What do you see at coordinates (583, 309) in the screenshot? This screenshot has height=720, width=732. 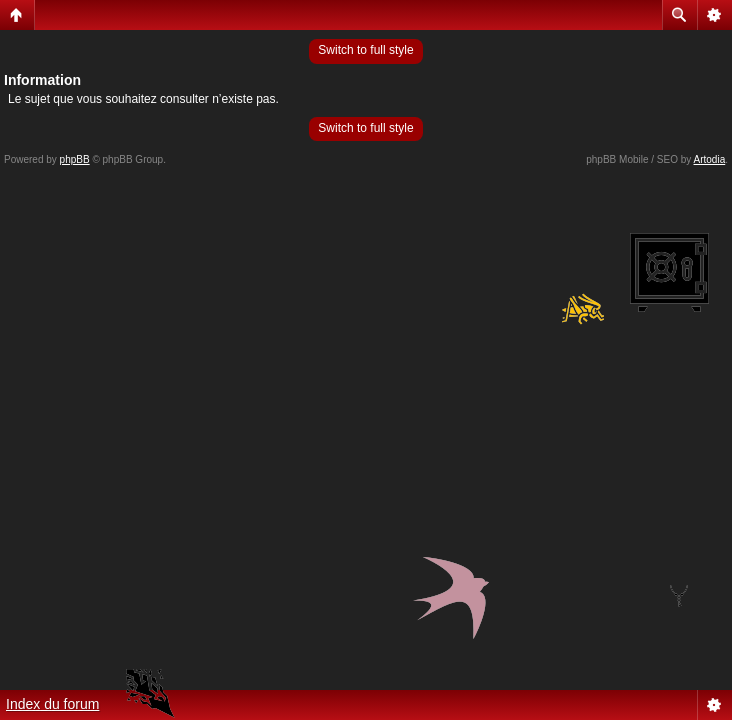 I see `cricket insect icon for nature or wildlife category` at bounding box center [583, 309].